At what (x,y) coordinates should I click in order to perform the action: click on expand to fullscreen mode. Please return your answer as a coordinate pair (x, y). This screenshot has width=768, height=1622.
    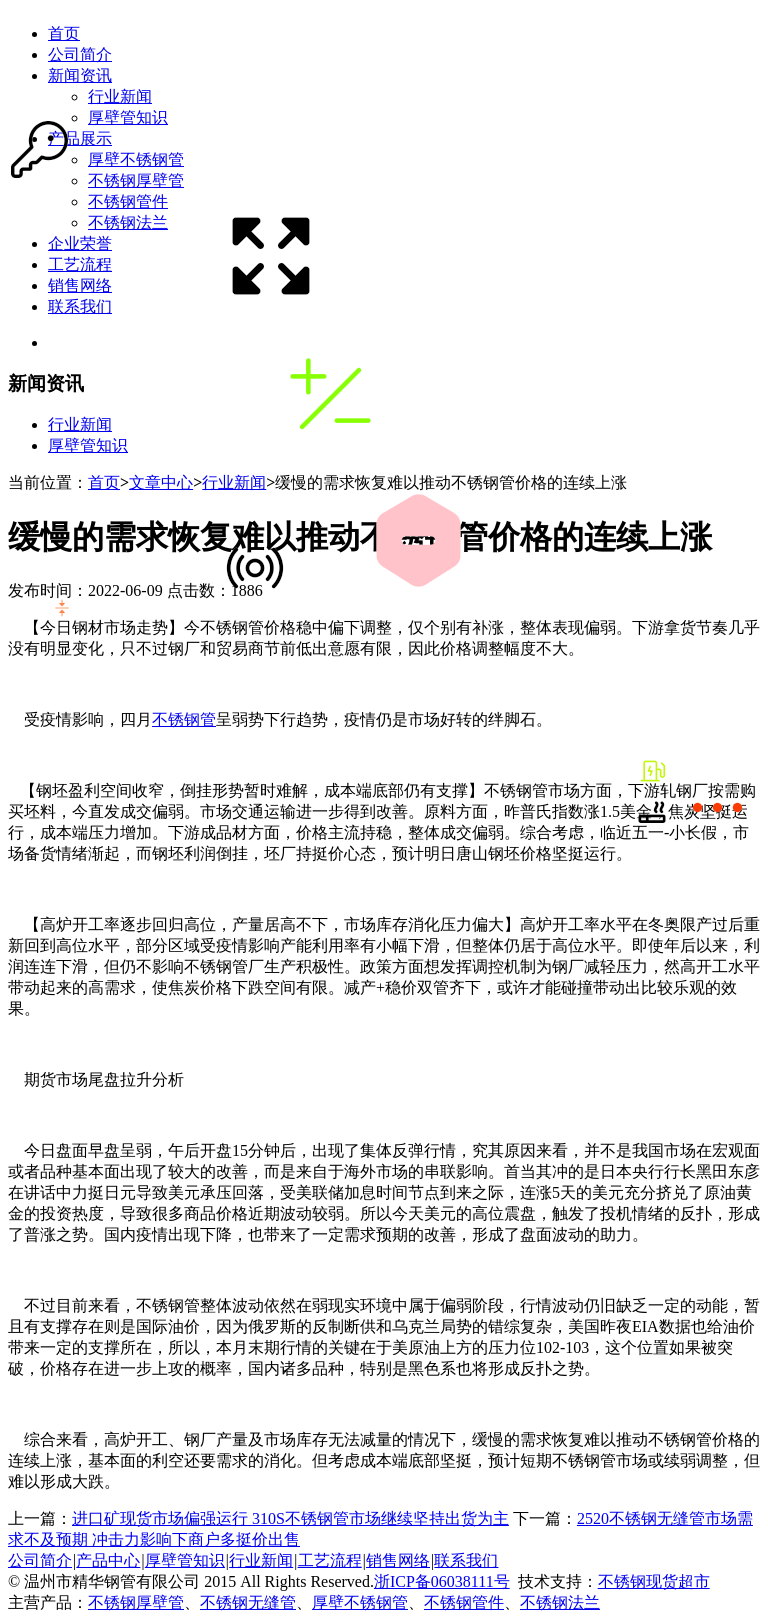
    Looking at the image, I should click on (271, 256).